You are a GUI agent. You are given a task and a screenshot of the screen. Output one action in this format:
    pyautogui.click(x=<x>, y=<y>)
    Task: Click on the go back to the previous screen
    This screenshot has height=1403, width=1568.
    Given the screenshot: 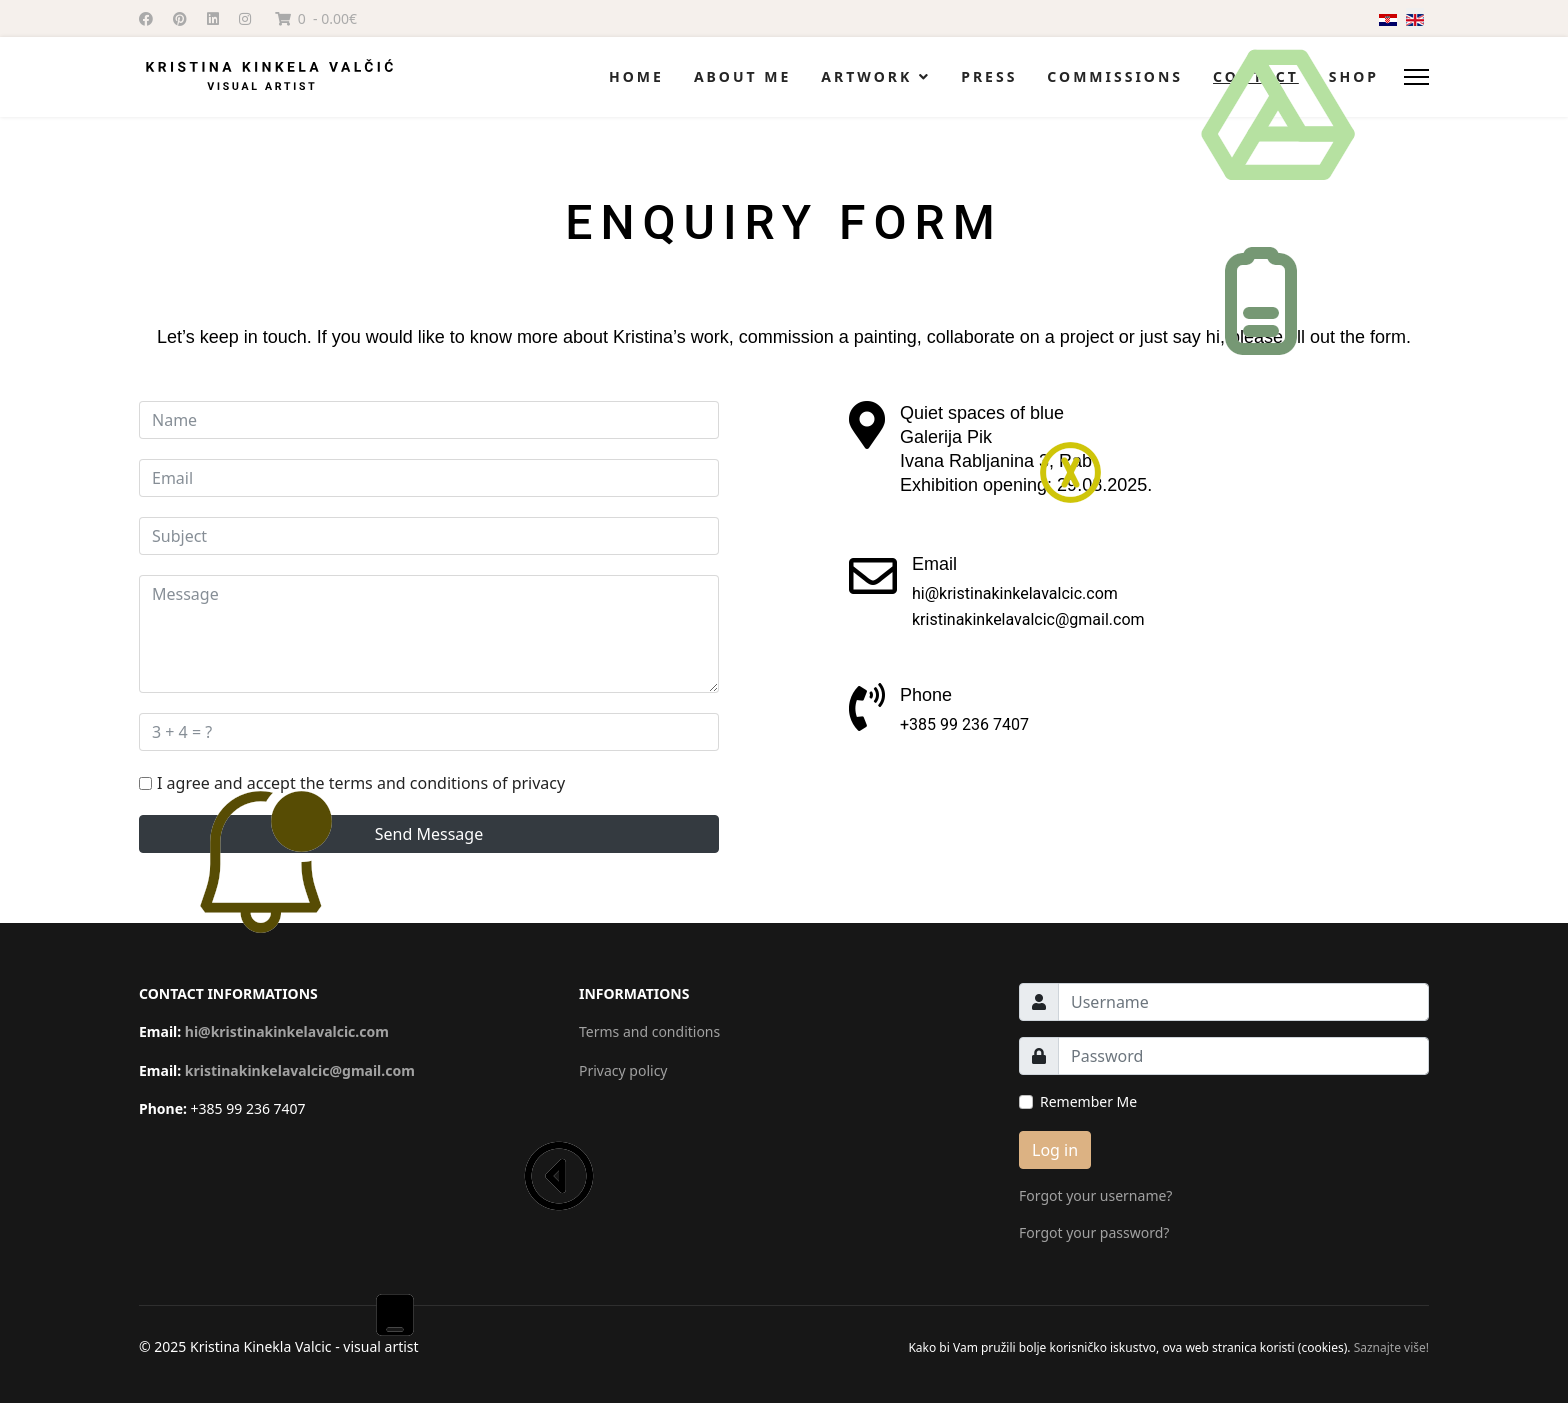 What is the action you would take?
    pyautogui.click(x=559, y=1176)
    